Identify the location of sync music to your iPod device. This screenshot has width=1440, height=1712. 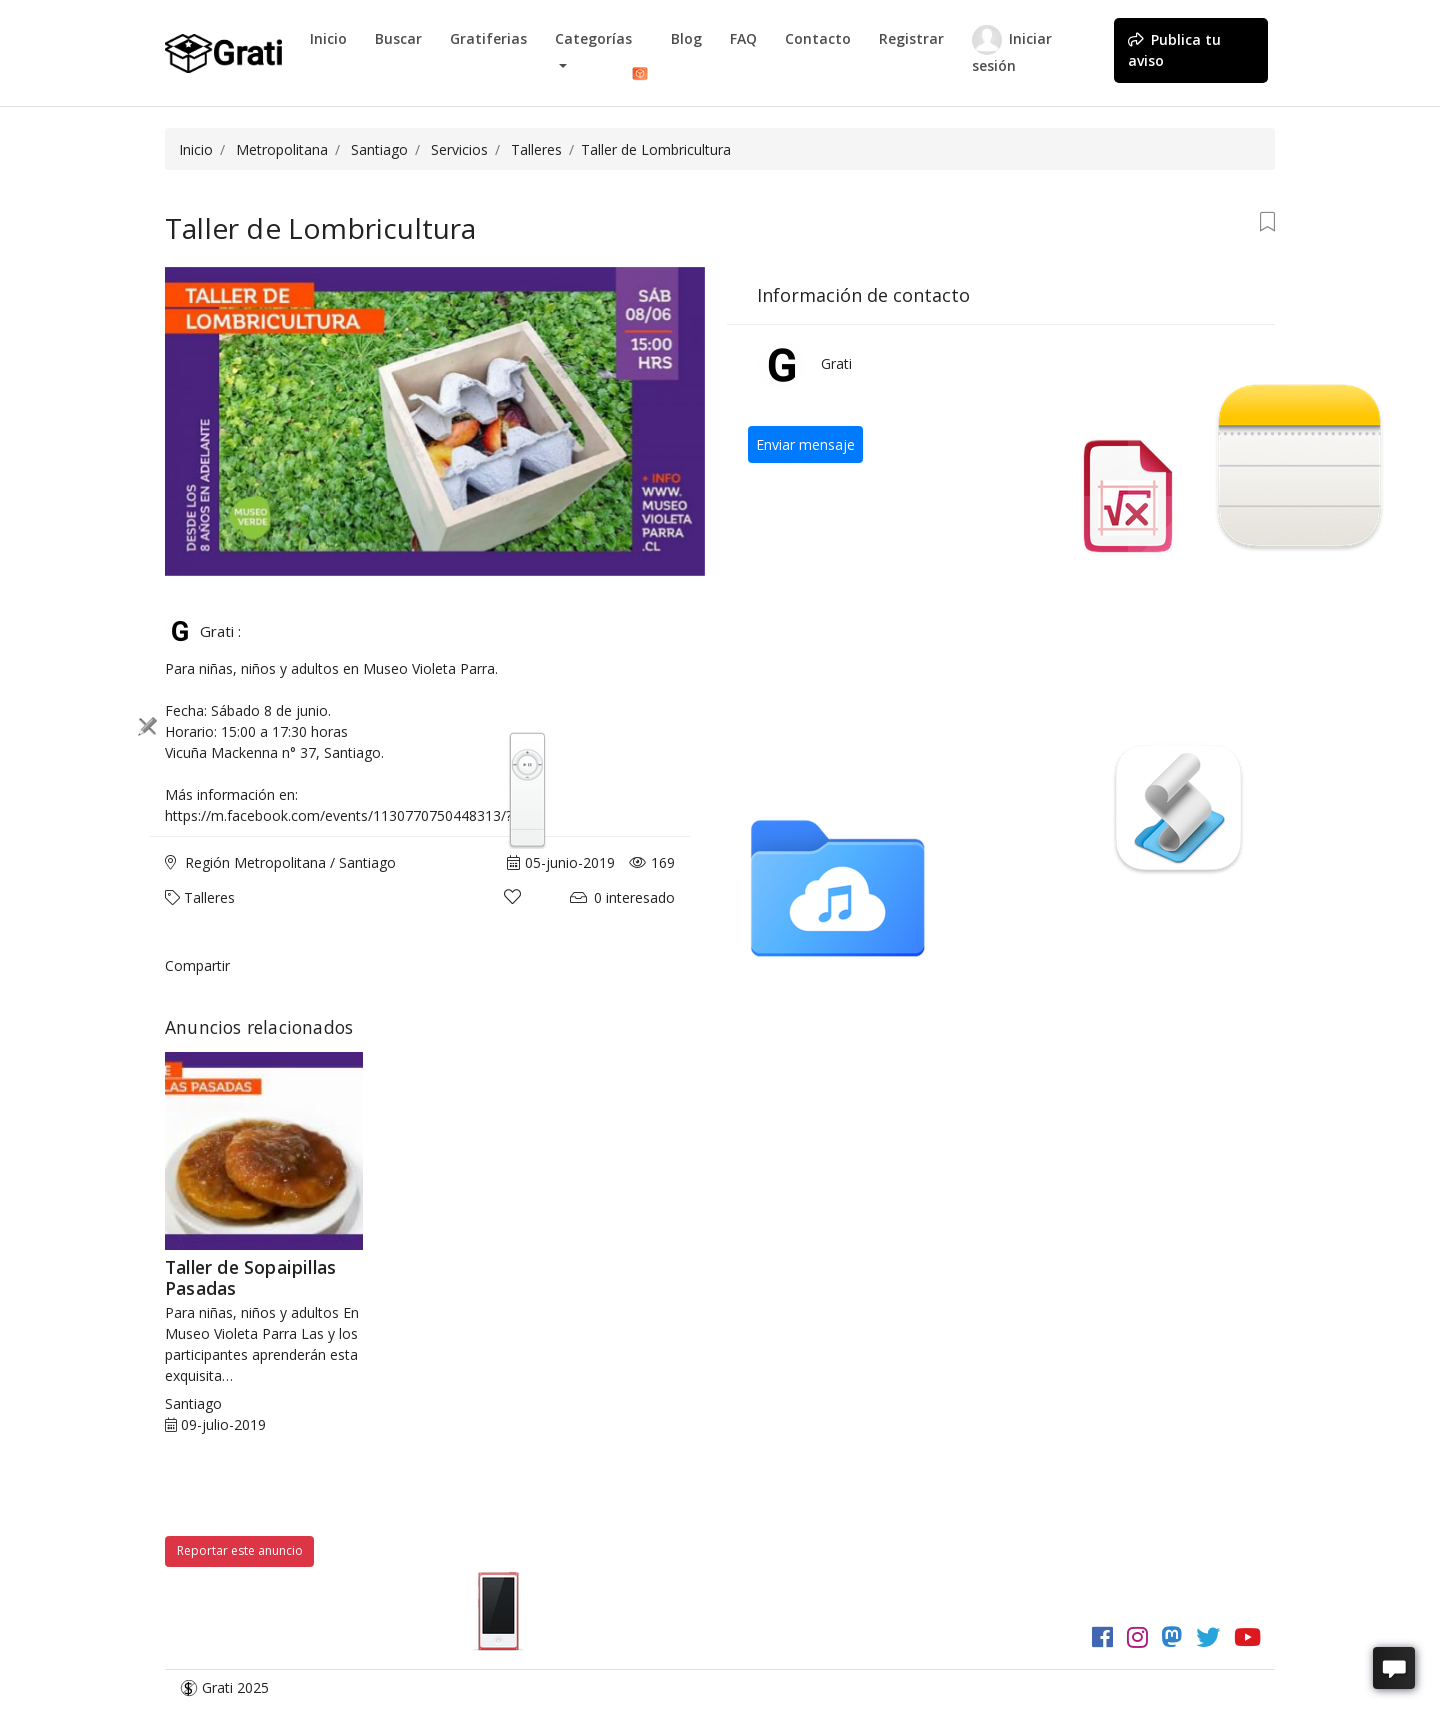
(526, 790).